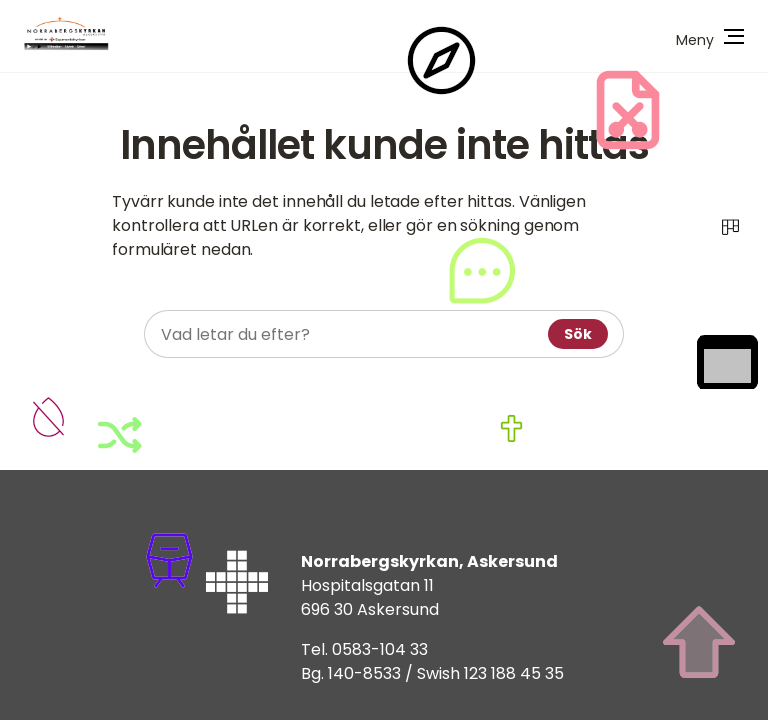 The width and height of the screenshot is (768, 720). Describe the element at coordinates (628, 110) in the screenshot. I see `cut or remove a file` at that location.